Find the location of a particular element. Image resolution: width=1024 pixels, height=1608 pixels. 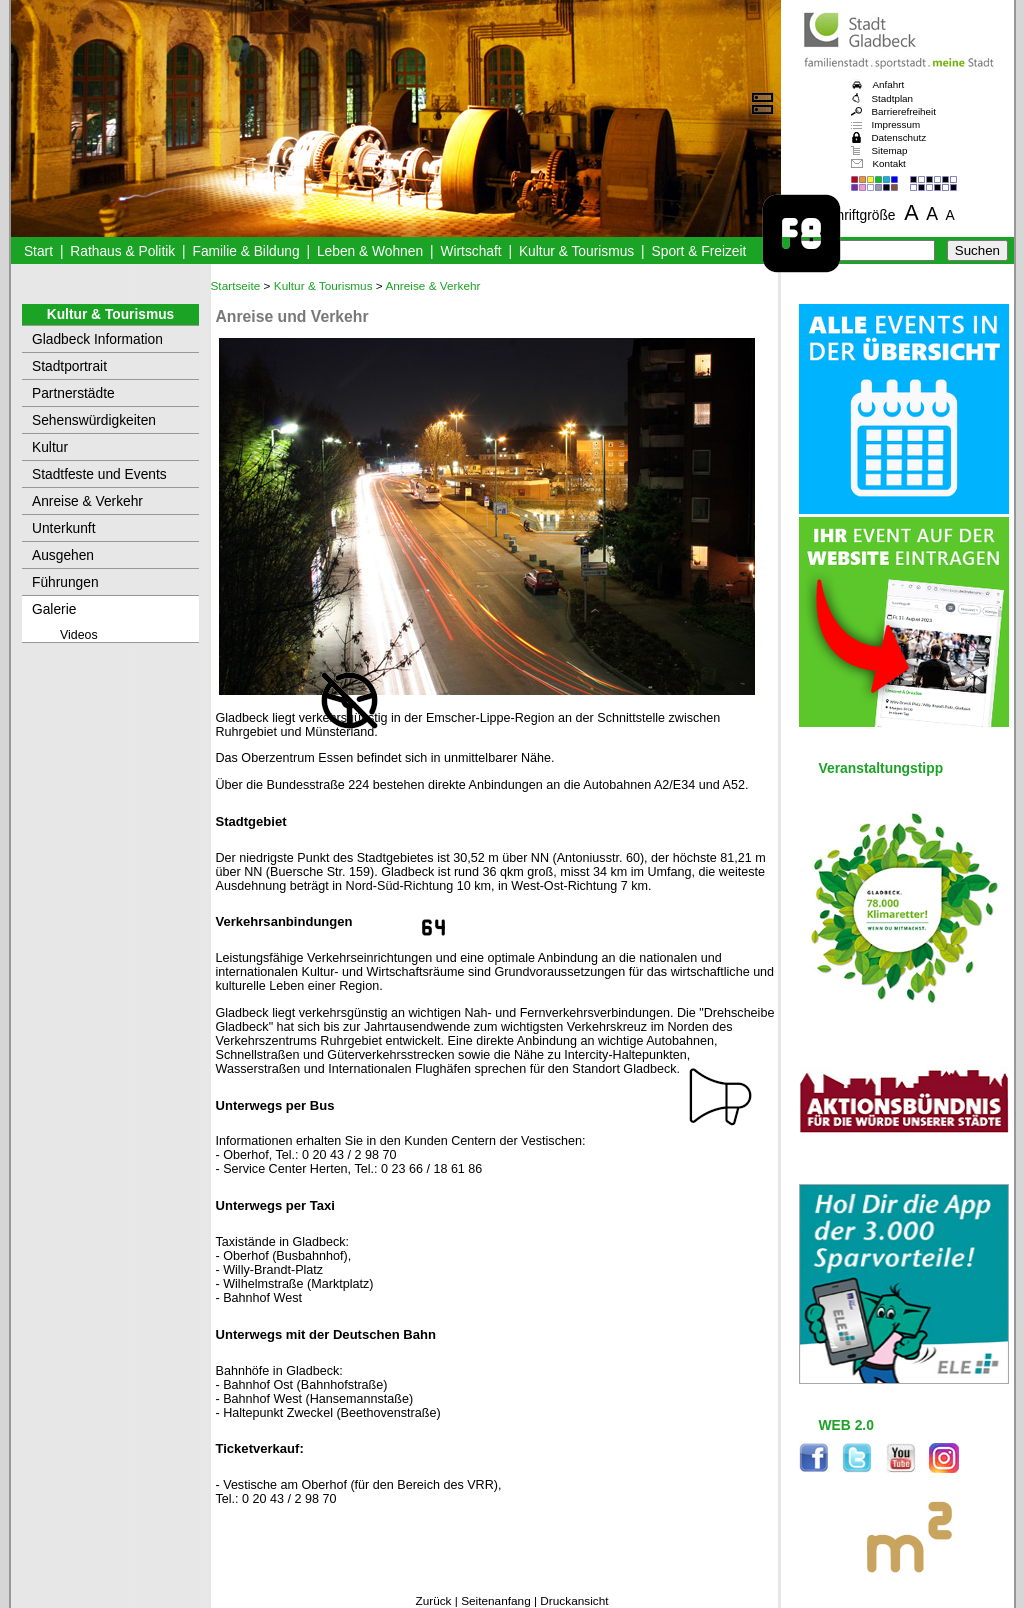

Facebook F8 developer conference logo or branding is located at coordinates (801, 233).